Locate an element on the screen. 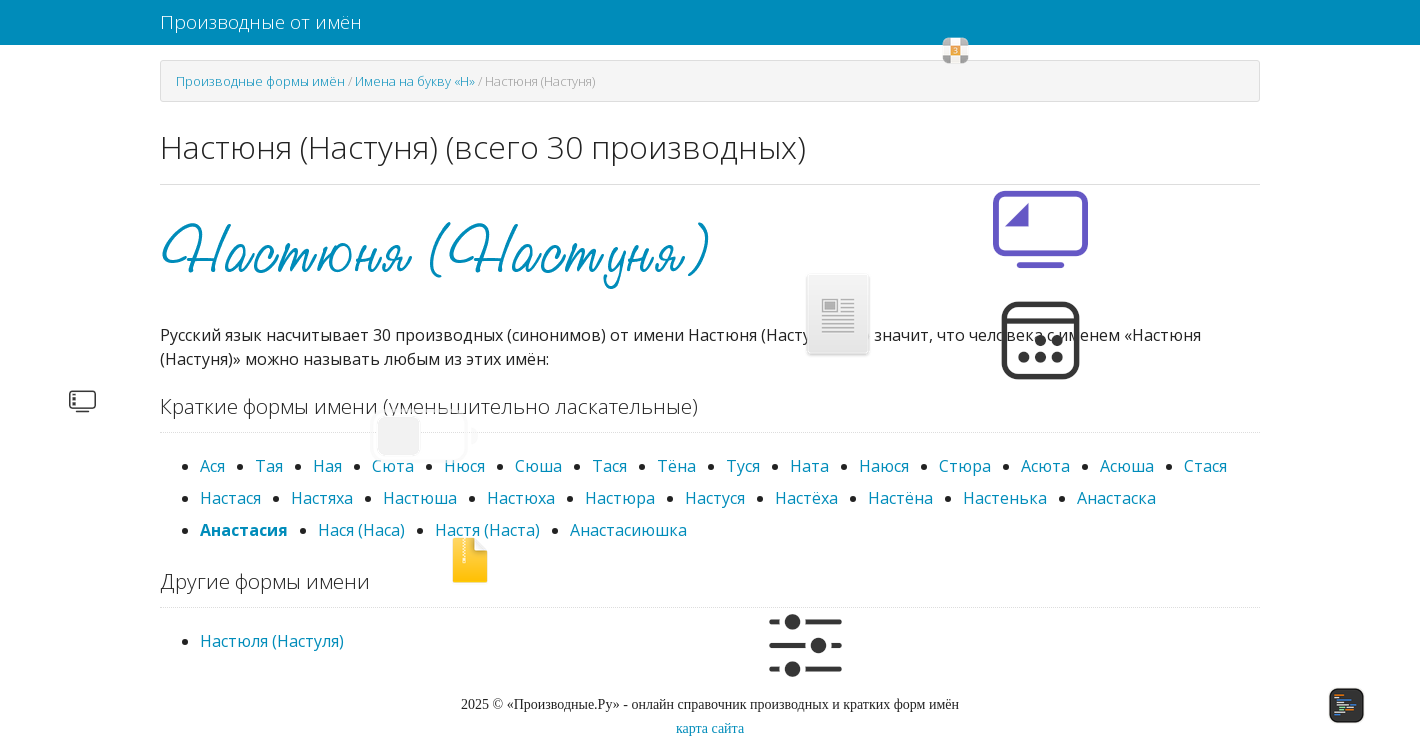 This screenshot has height=749, width=1420. a compressed gzip archive file is located at coordinates (470, 561).